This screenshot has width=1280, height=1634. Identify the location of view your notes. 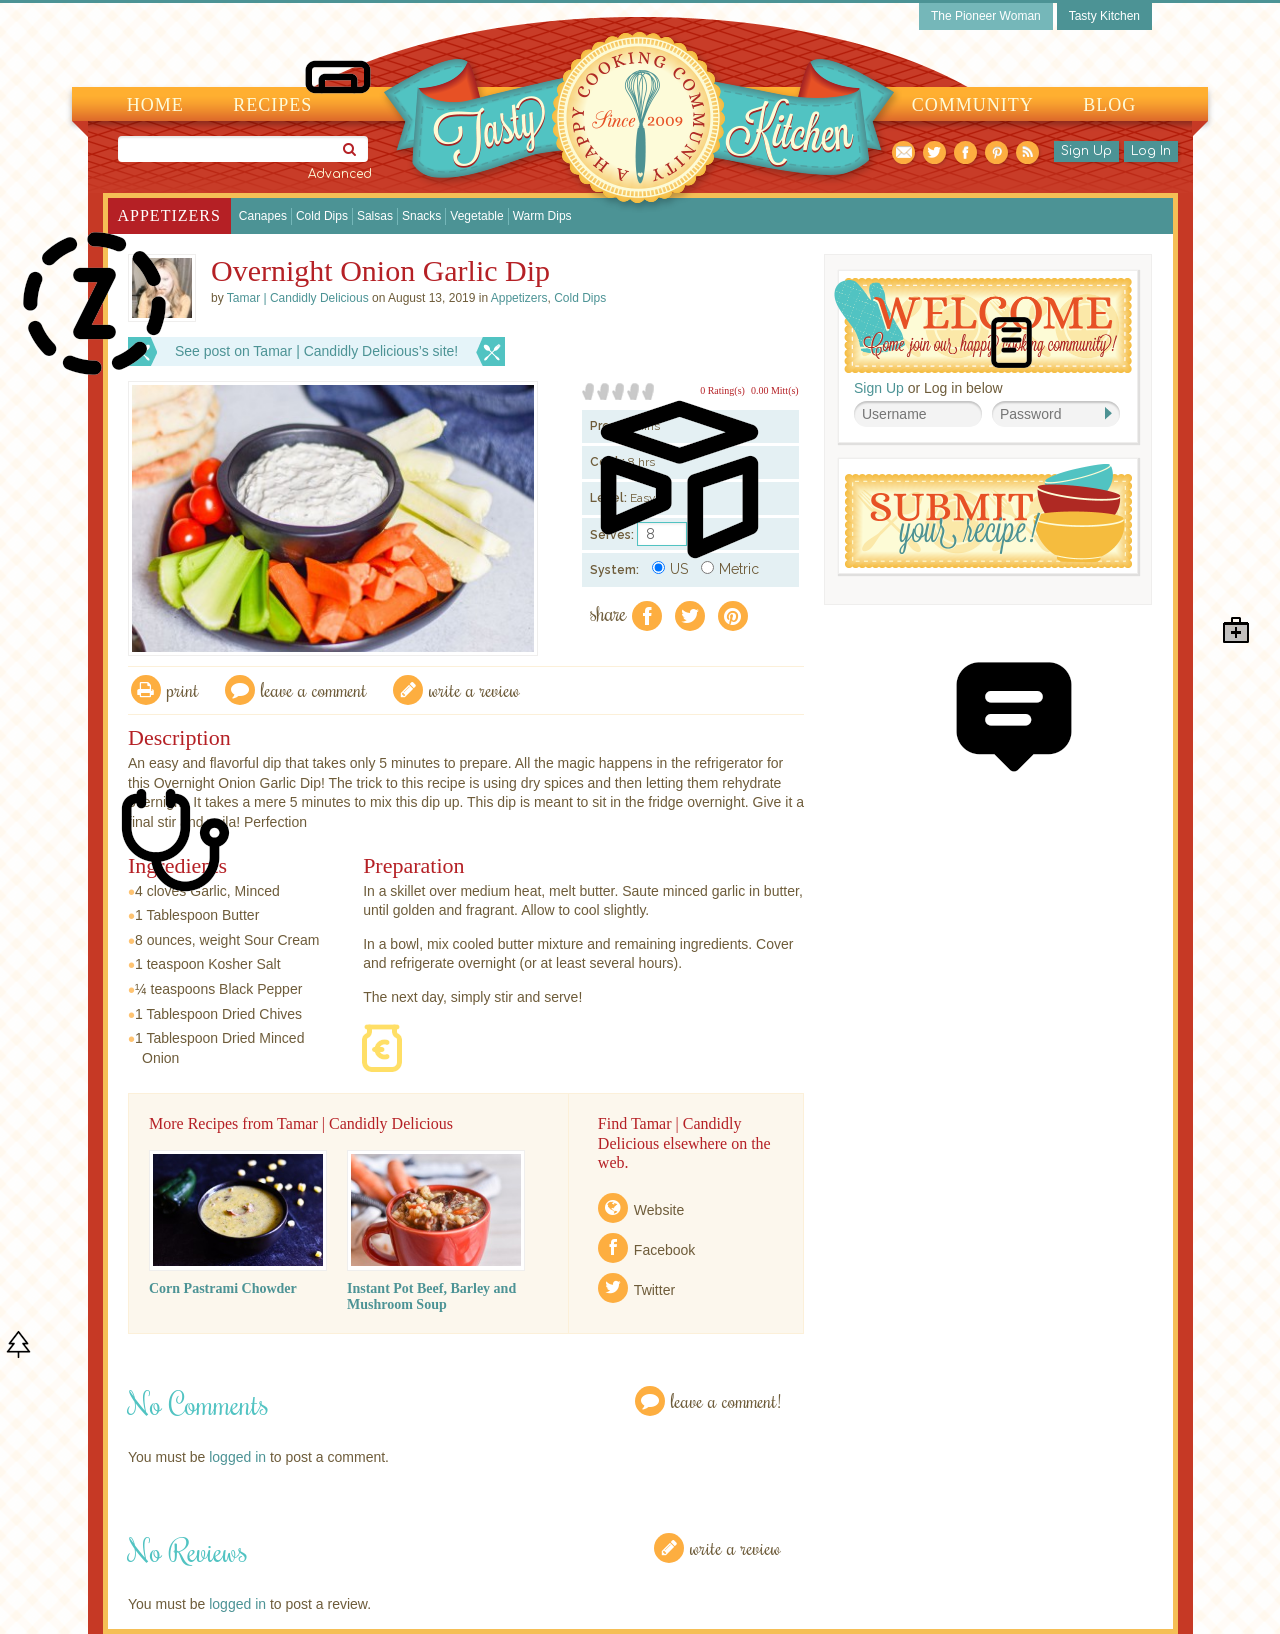
(1011, 342).